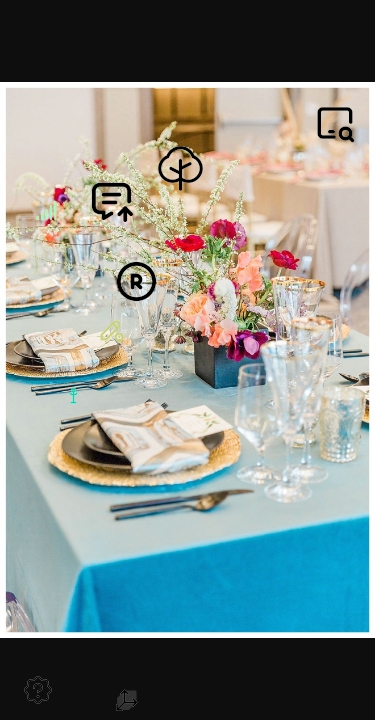 This screenshot has height=720, width=375. I want to click on indicates full signal strength, so click(46, 210).